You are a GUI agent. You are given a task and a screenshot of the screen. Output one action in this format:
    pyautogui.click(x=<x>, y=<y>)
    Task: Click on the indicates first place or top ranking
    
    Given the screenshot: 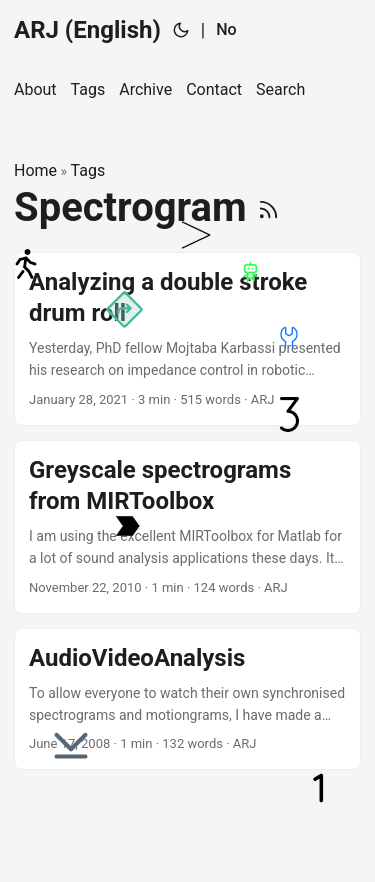 What is the action you would take?
    pyautogui.click(x=320, y=788)
    